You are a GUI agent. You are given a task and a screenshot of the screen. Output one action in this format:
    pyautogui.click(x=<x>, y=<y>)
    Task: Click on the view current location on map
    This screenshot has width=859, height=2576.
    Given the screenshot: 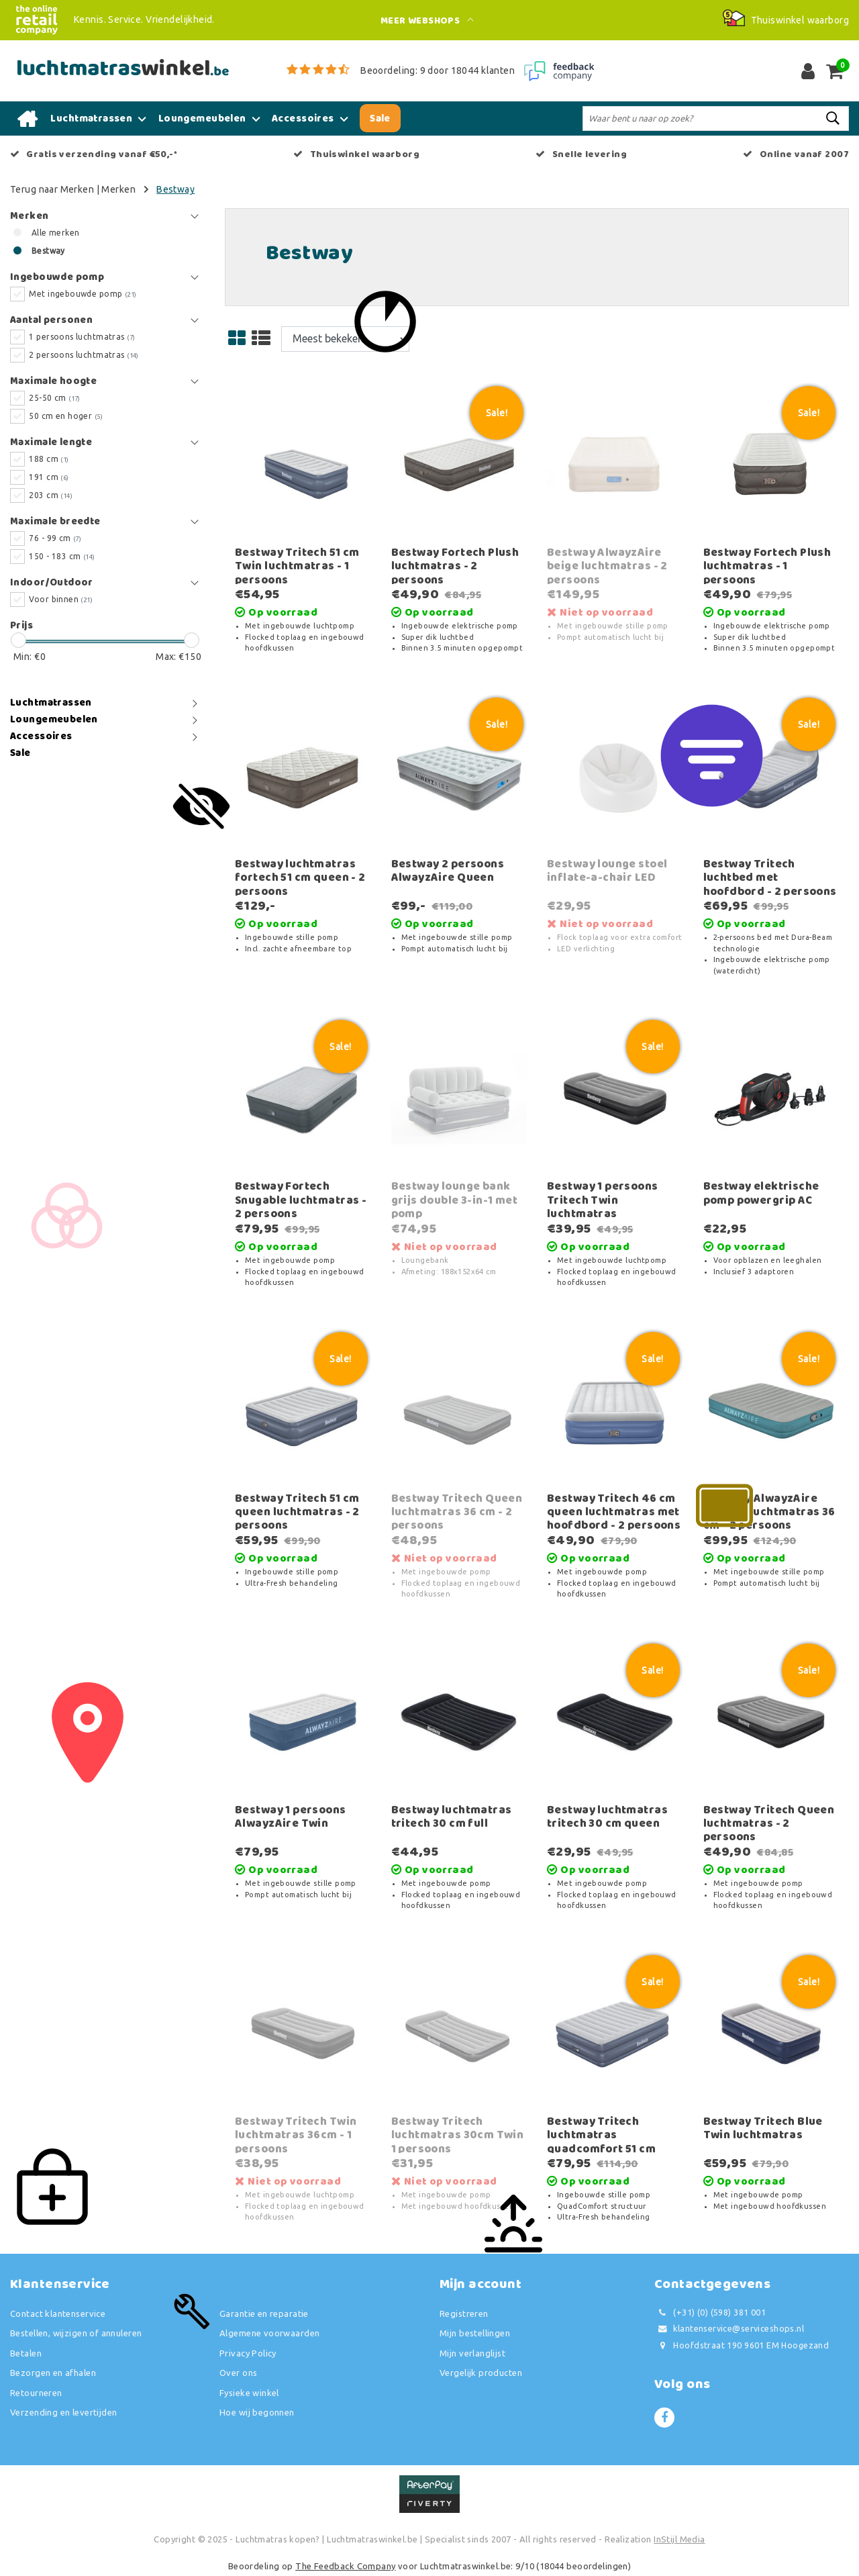 What is the action you would take?
    pyautogui.click(x=87, y=1732)
    